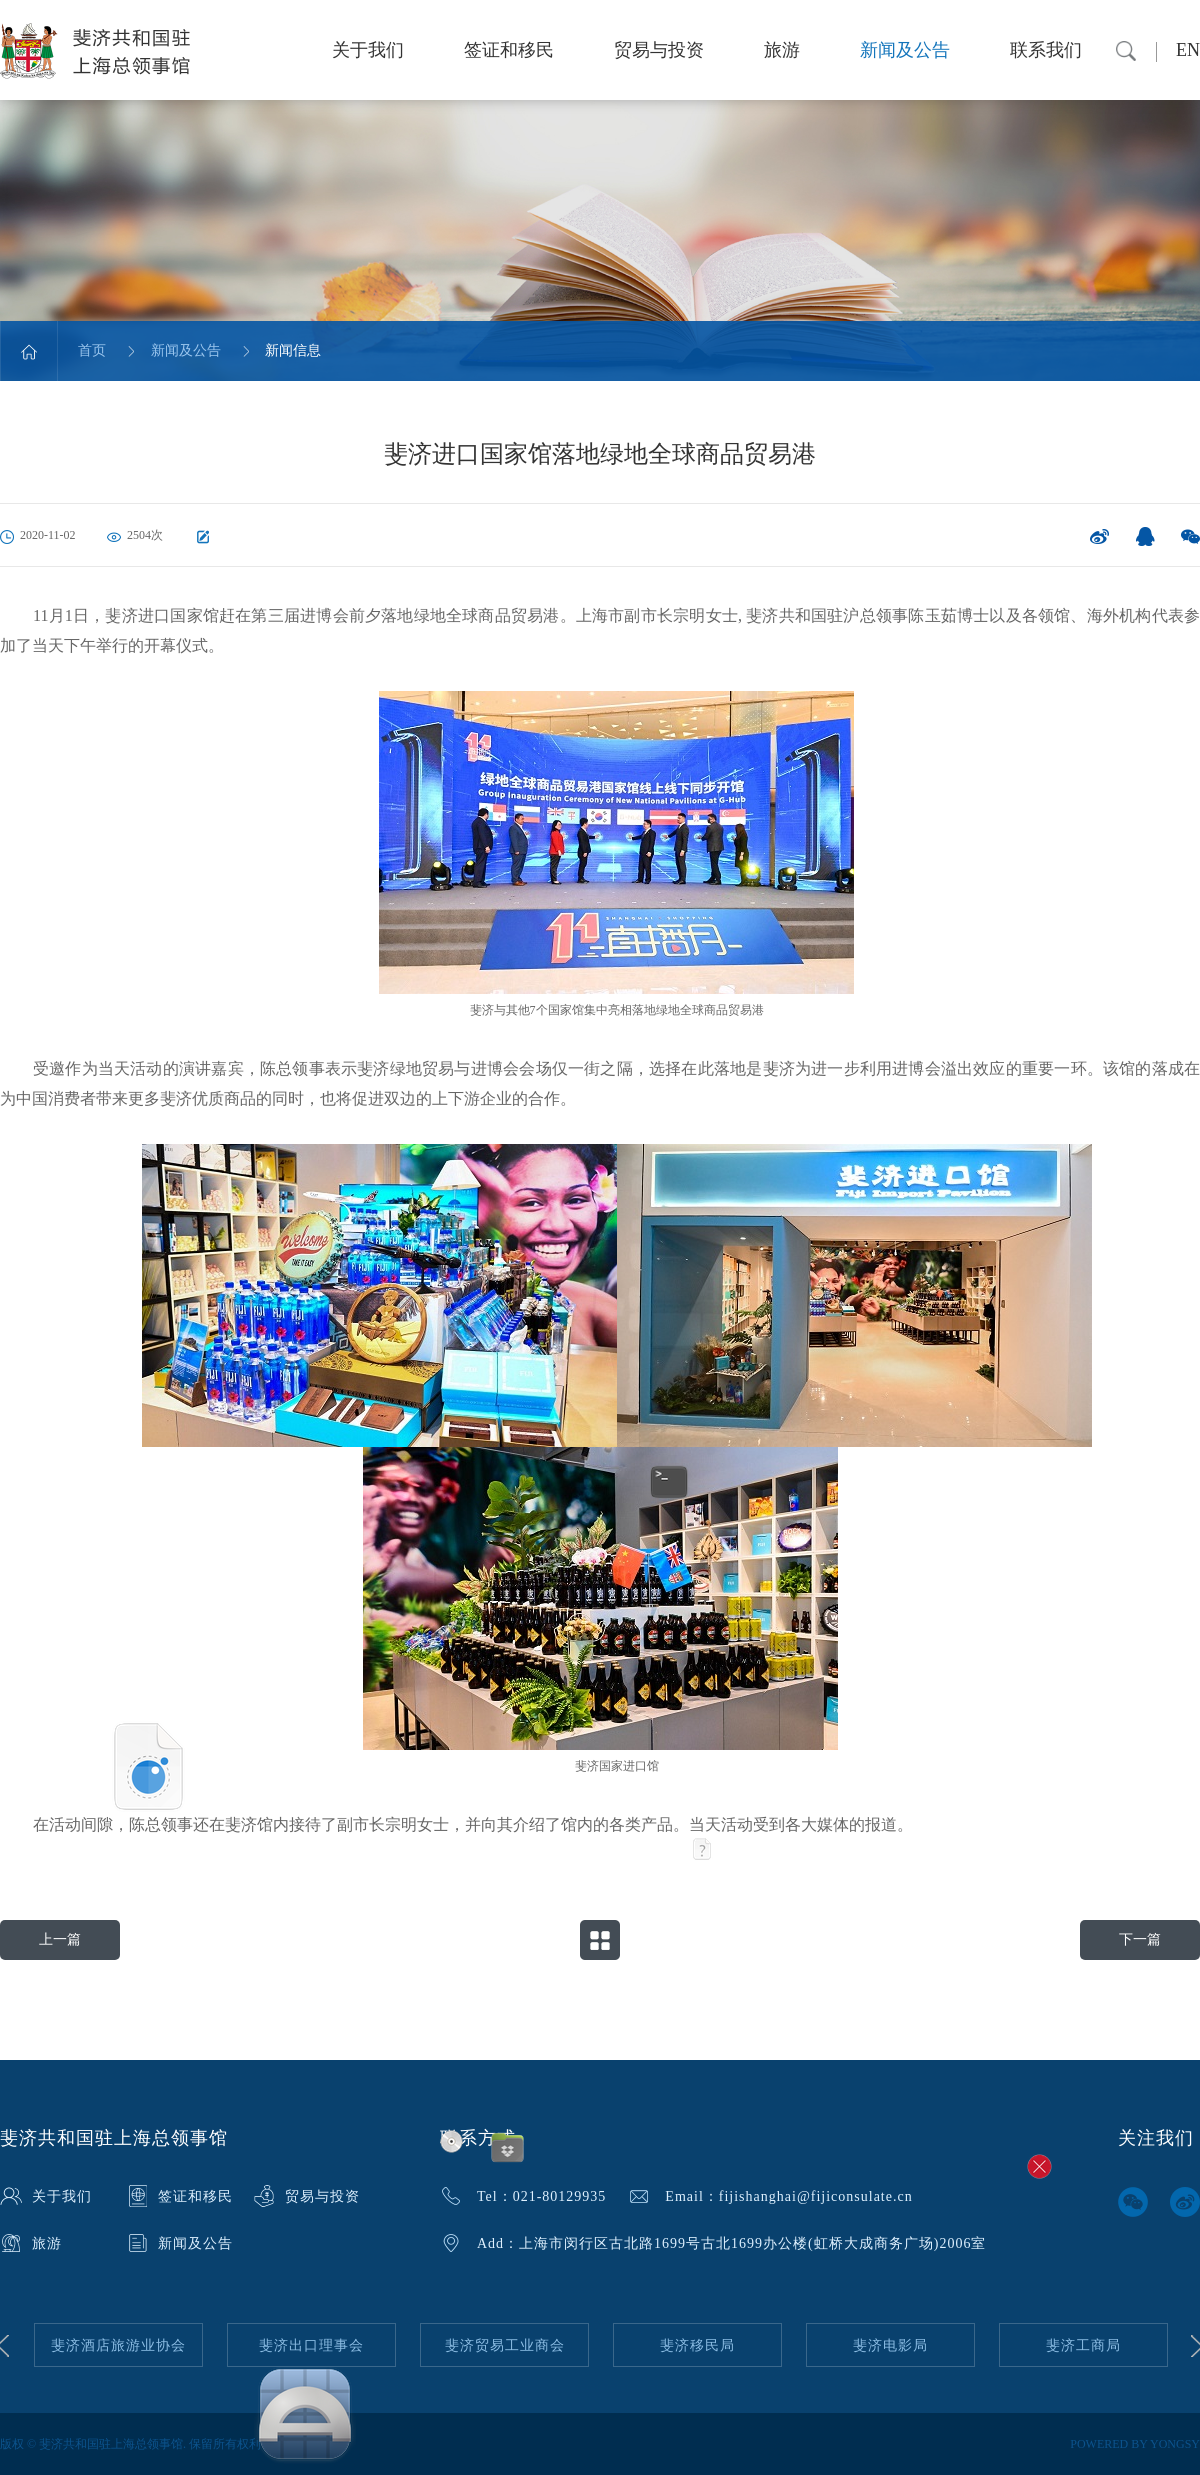 This screenshot has height=2475, width=1200. What do you see at coordinates (305, 2414) in the screenshot?
I see `open design or drafting application` at bounding box center [305, 2414].